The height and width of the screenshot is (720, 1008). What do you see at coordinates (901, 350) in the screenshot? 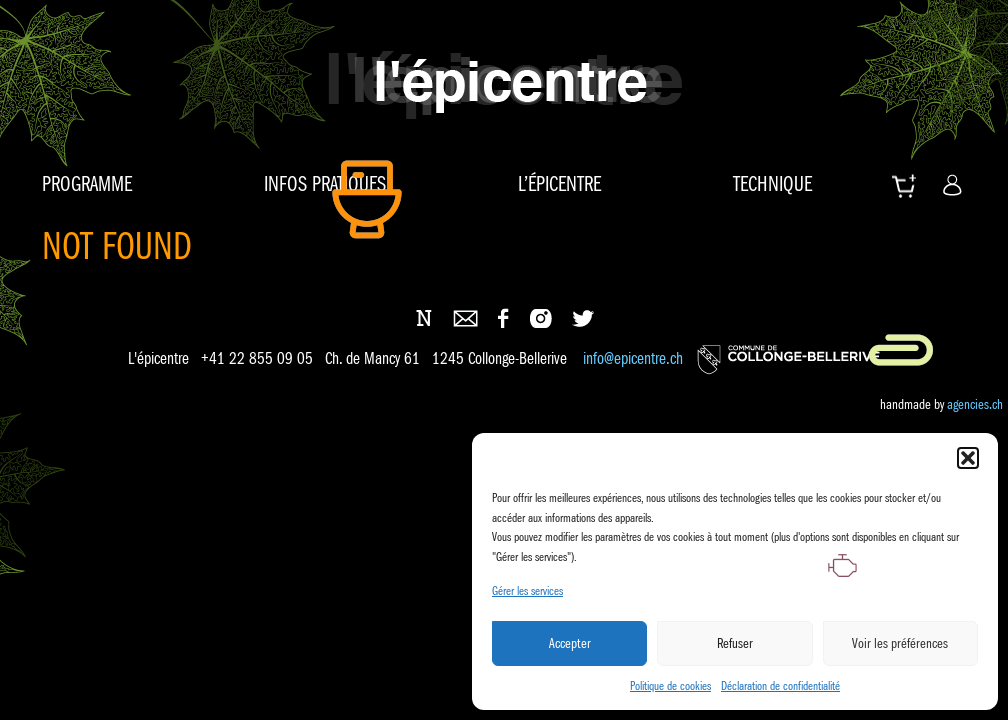
I see `attach a file to your message` at bounding box center [901, 350].